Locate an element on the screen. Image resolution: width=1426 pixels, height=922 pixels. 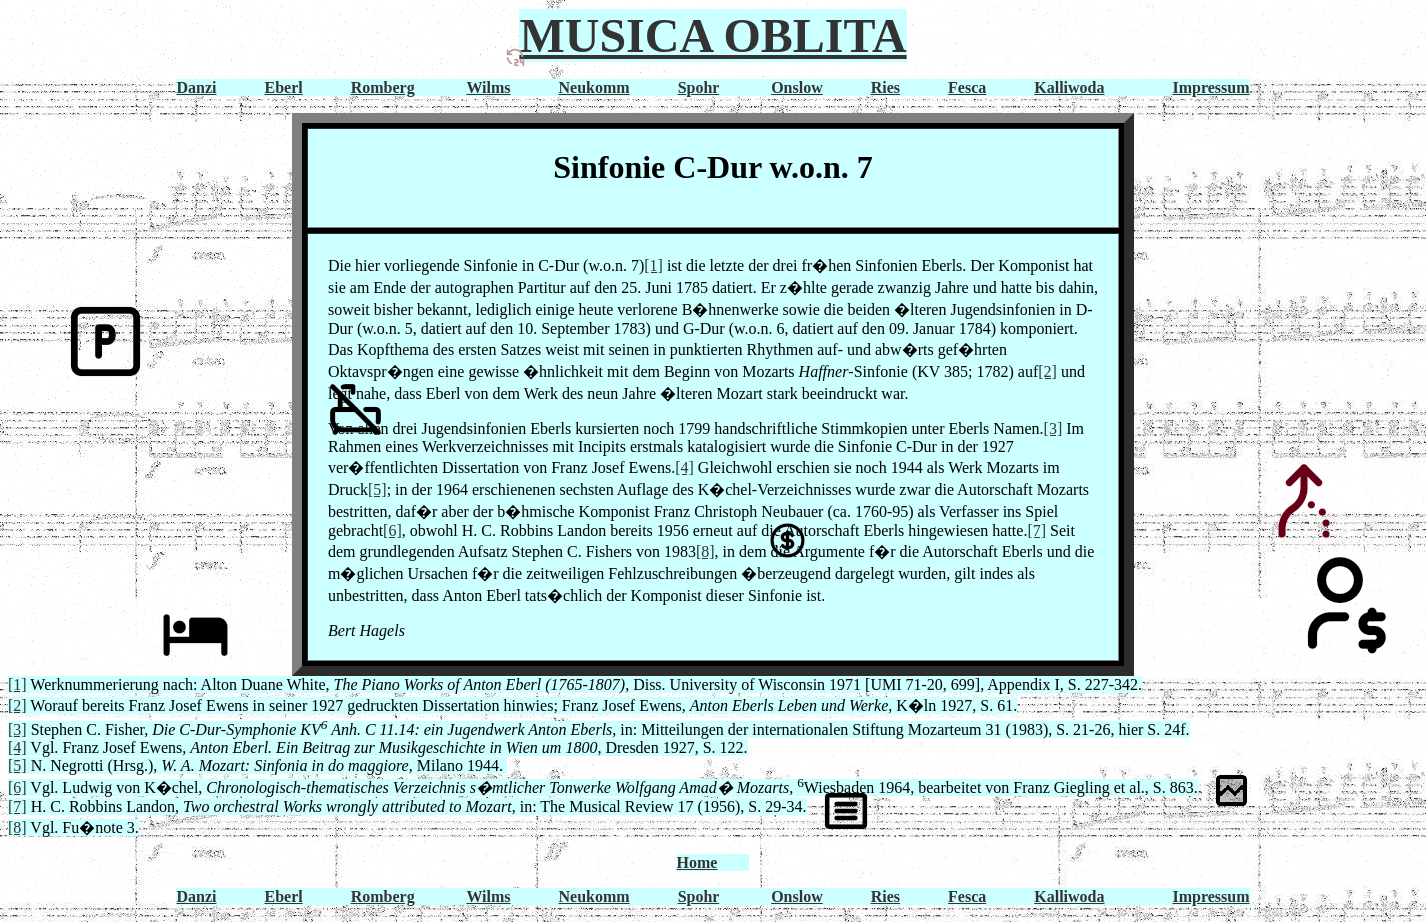
view article or document is located at coordinates (846, 811).